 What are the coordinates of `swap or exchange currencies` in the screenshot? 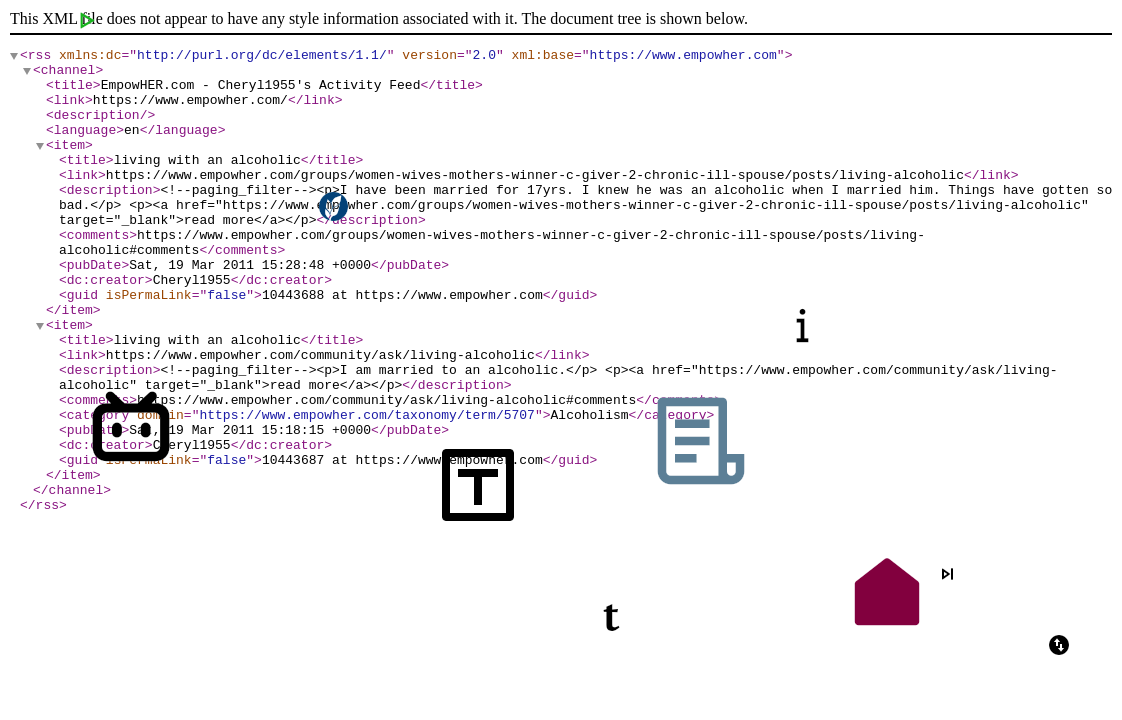 It's located at (1059, 645).